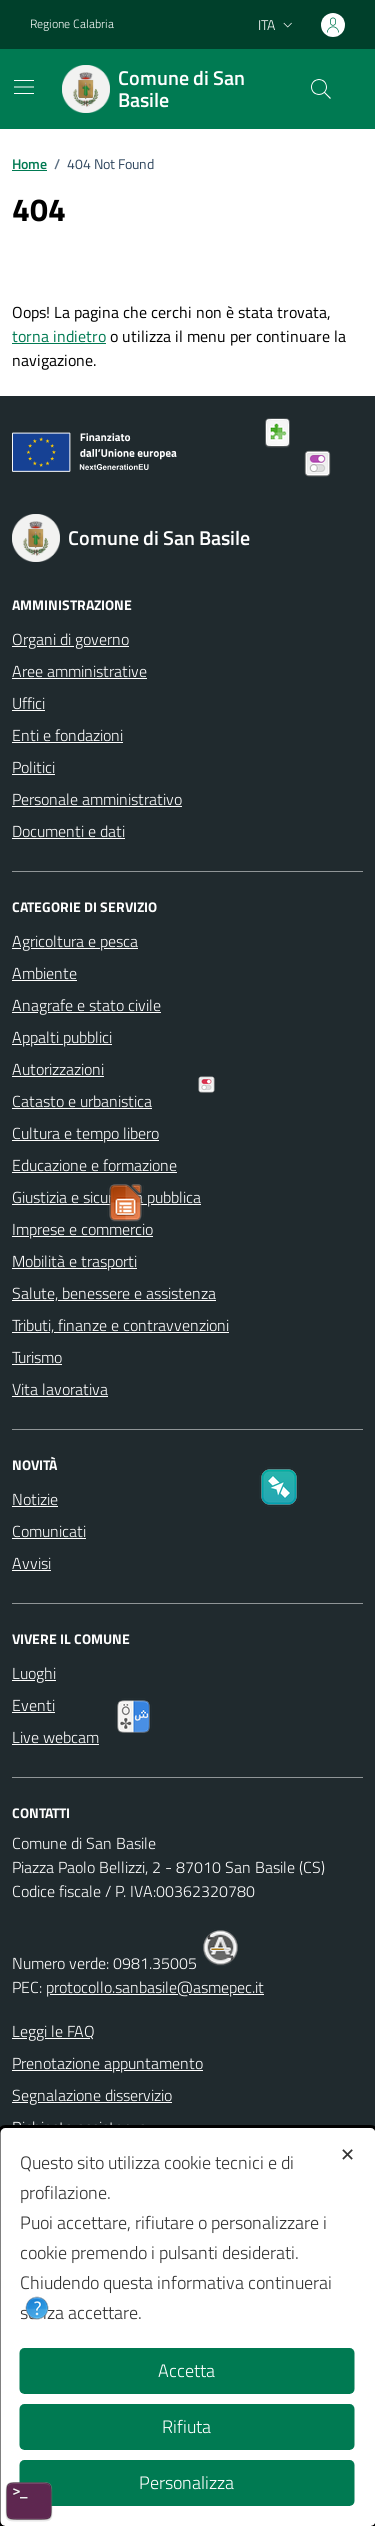 Image resolution: width=375 pixels, height=2526 pixels. Describe the element at coordinates (29, 2501) in the screenshot. I see `open terminal application` at that location.